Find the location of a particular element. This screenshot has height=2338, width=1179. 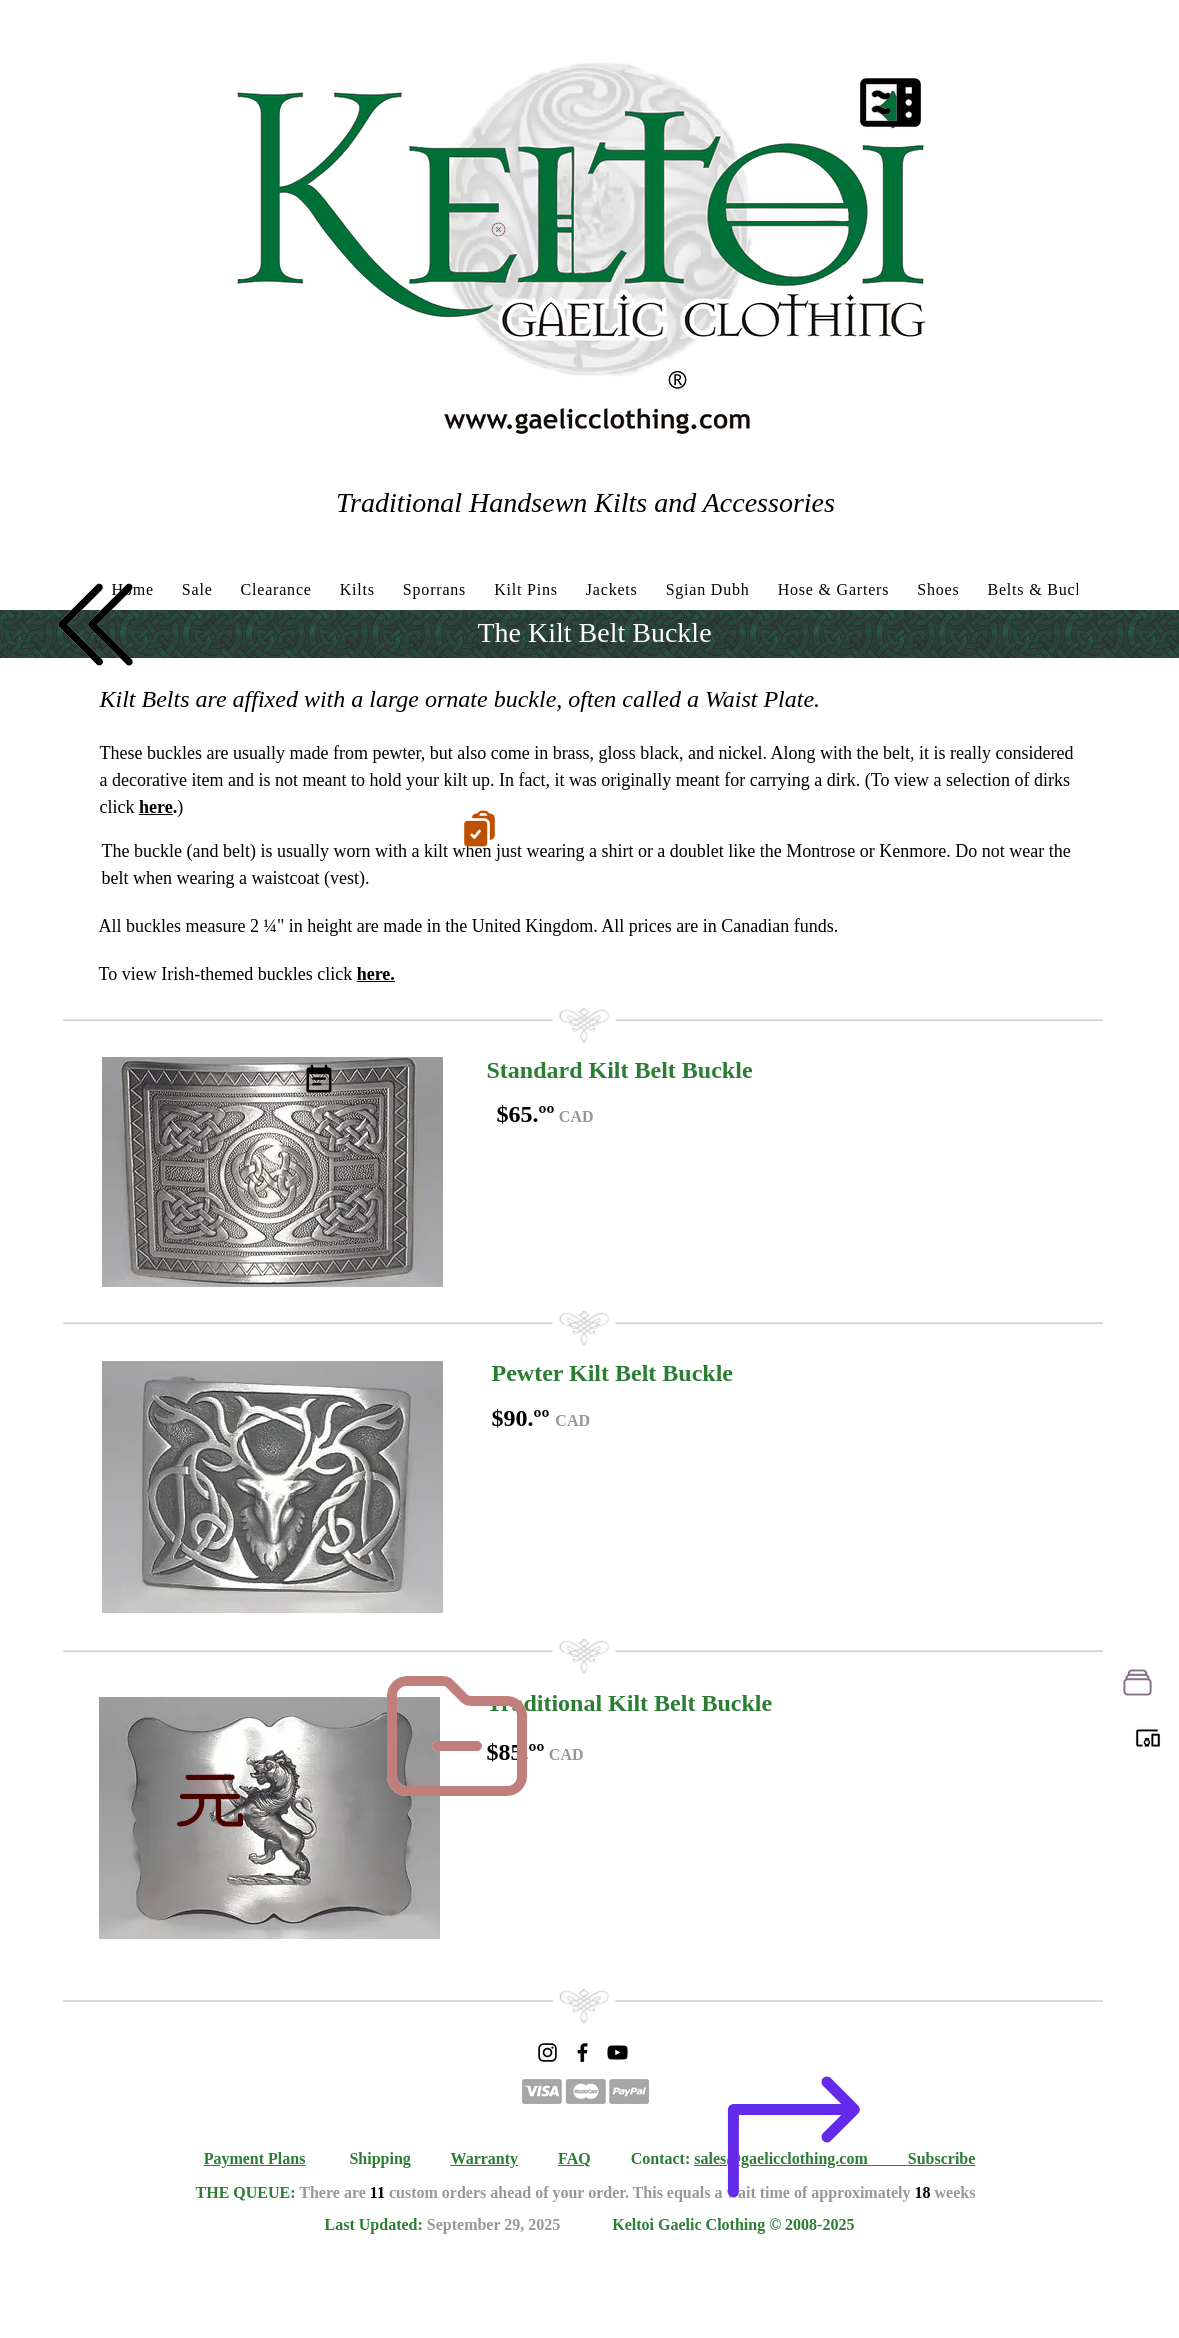

view stacked layers or cards is located at coordinates (1137, 1682).